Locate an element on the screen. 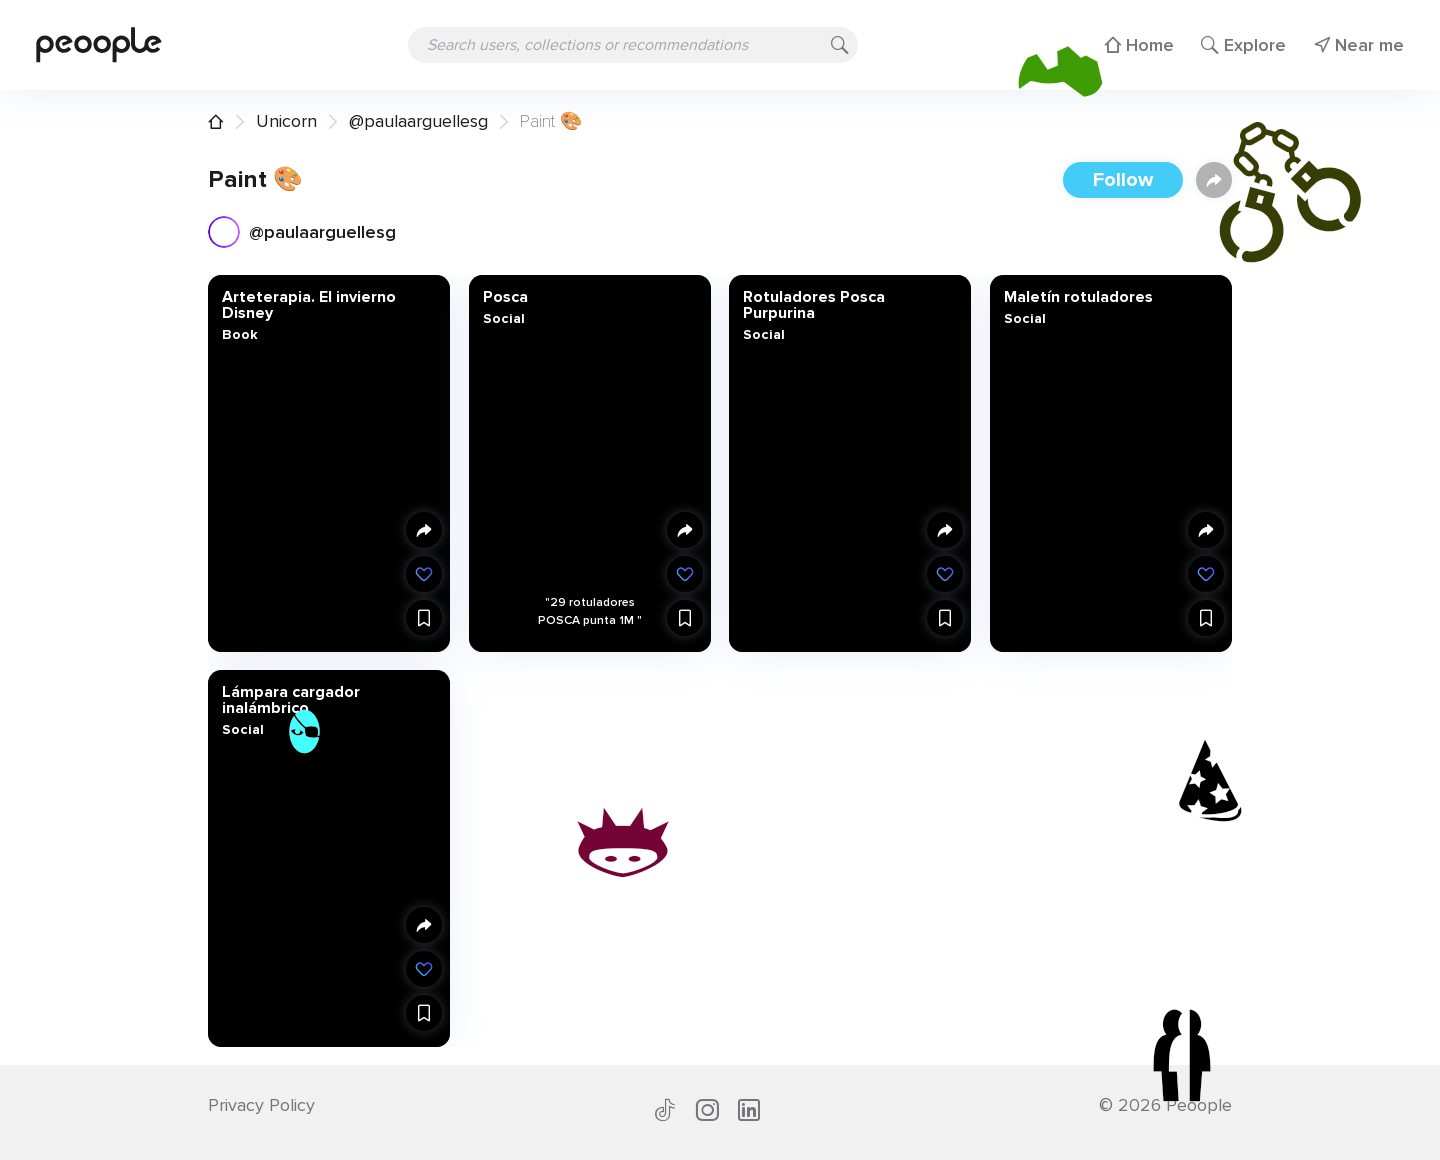 The image size is (1440, 1160). select pirate or rogue character class is located at coordinates (304, 731).